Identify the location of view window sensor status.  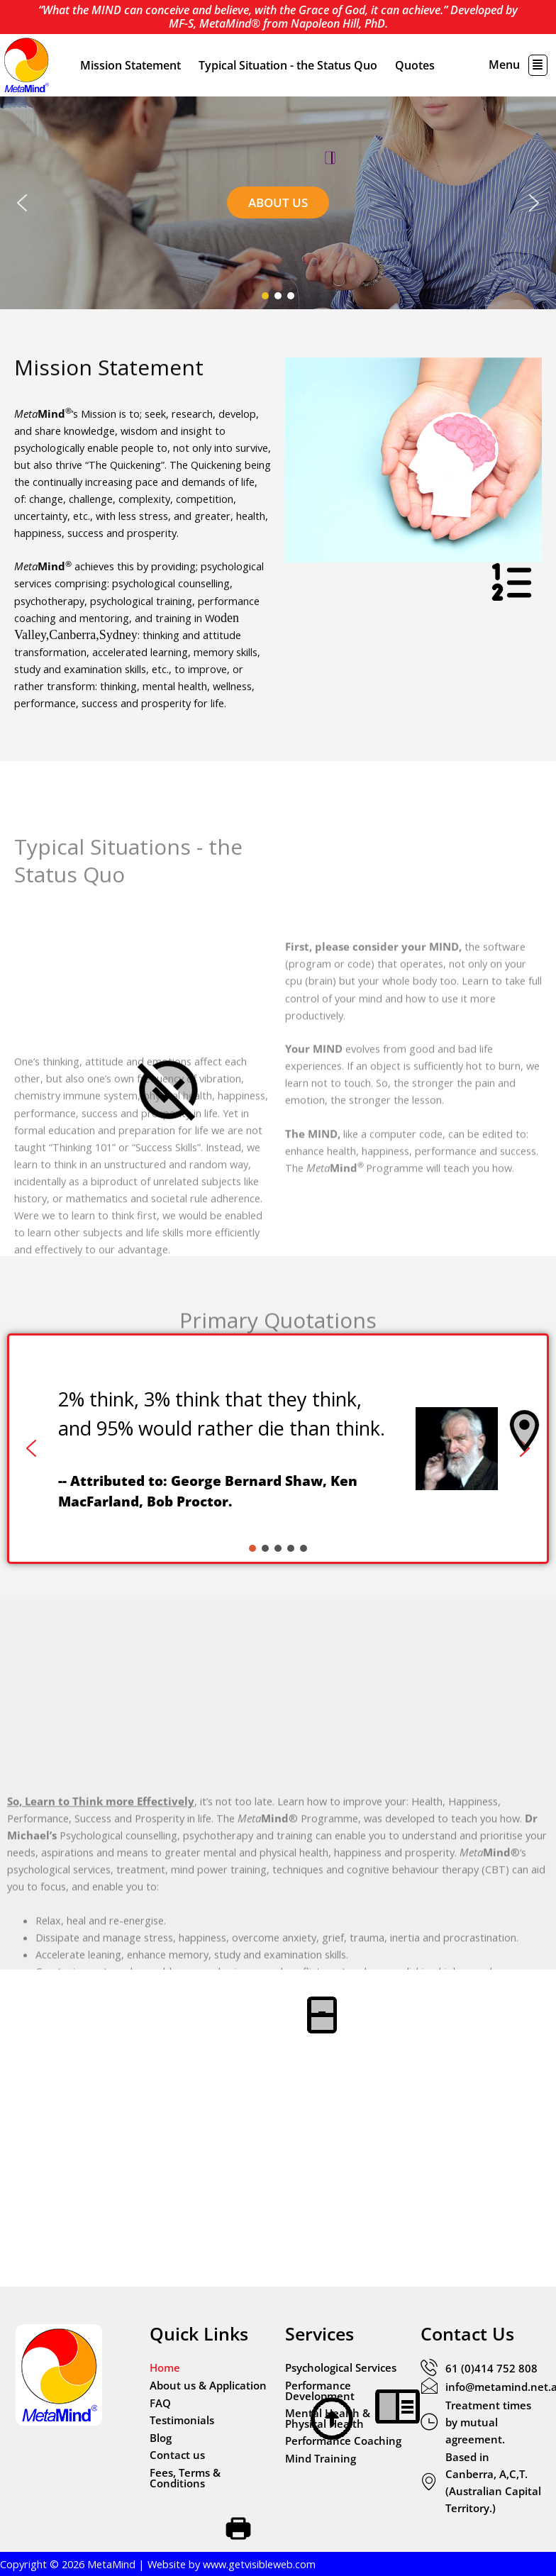
(322, 2015).